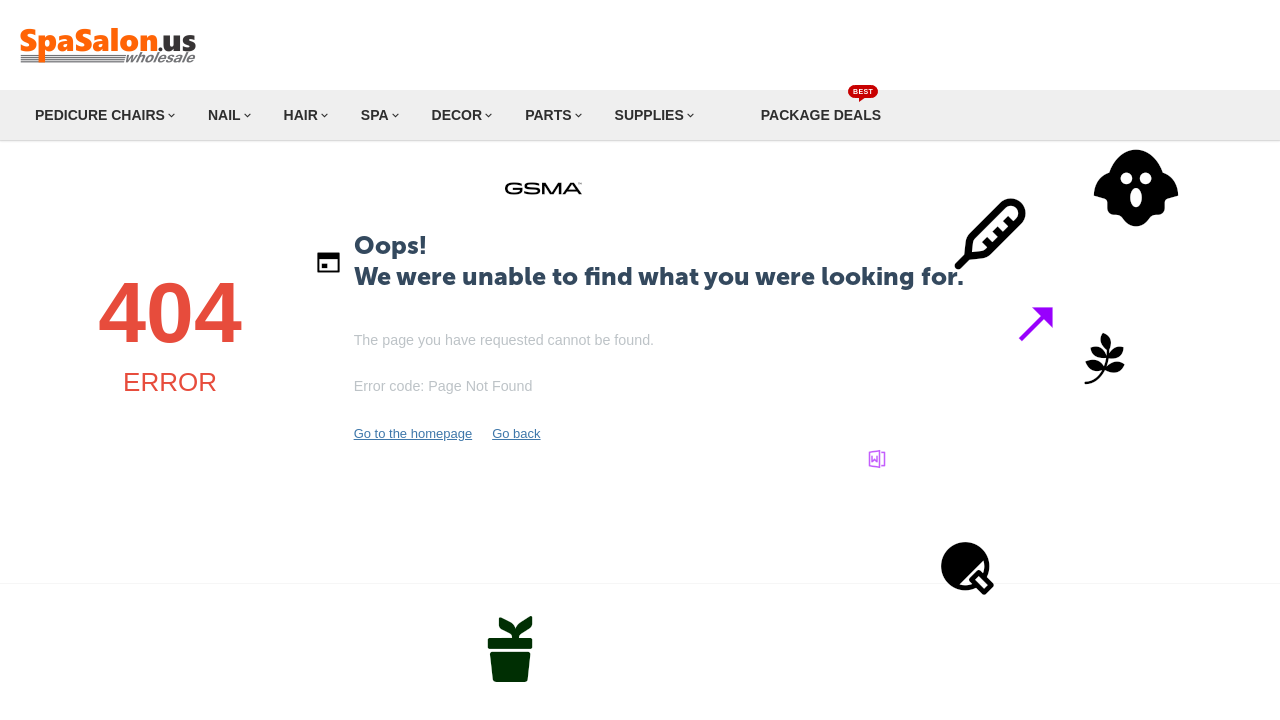 This screenshot has width=1280, height=720. I want to click on open the Kueski app, so click(510, 649).